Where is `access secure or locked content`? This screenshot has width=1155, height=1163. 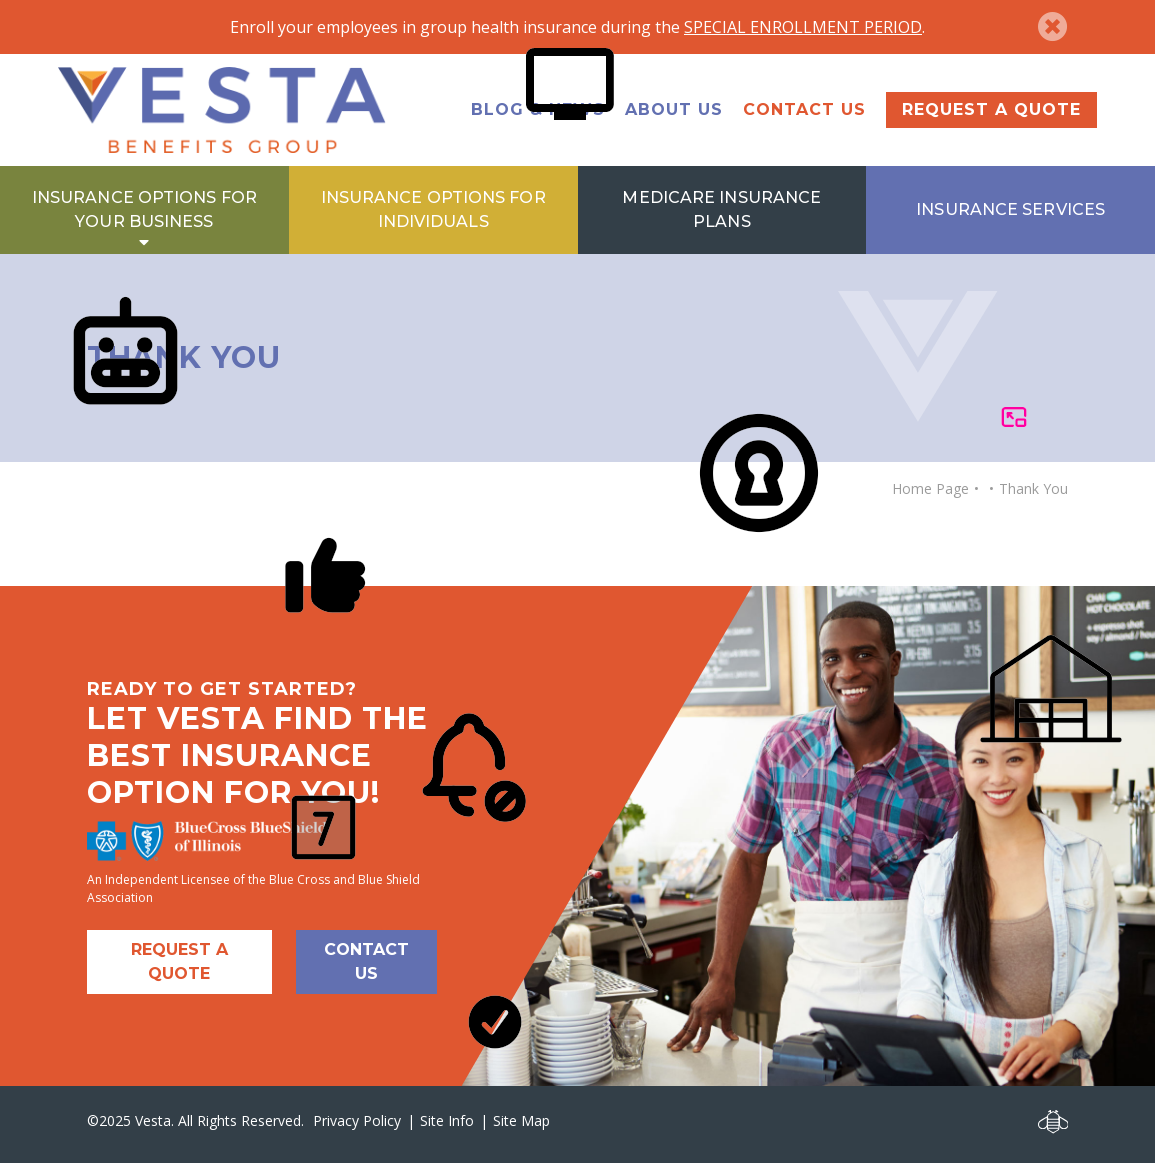 access secure or locked content is located at coordinates (759, 473).